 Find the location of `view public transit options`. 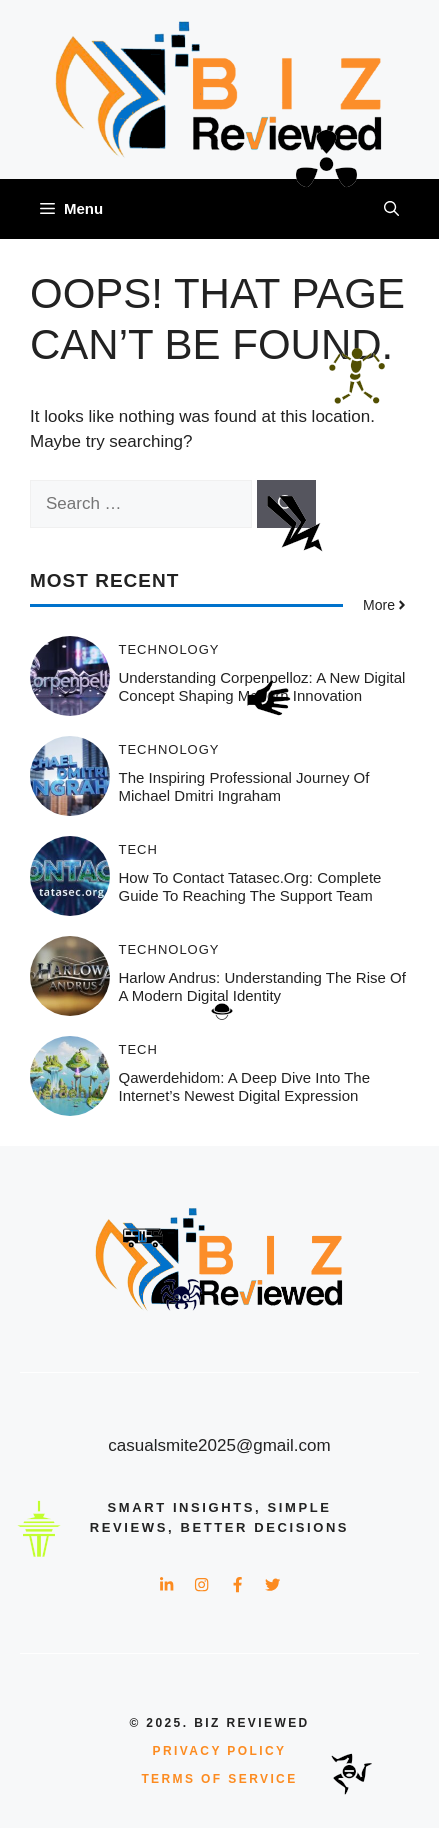

view public transit options is located at coordinates (143, 1238).